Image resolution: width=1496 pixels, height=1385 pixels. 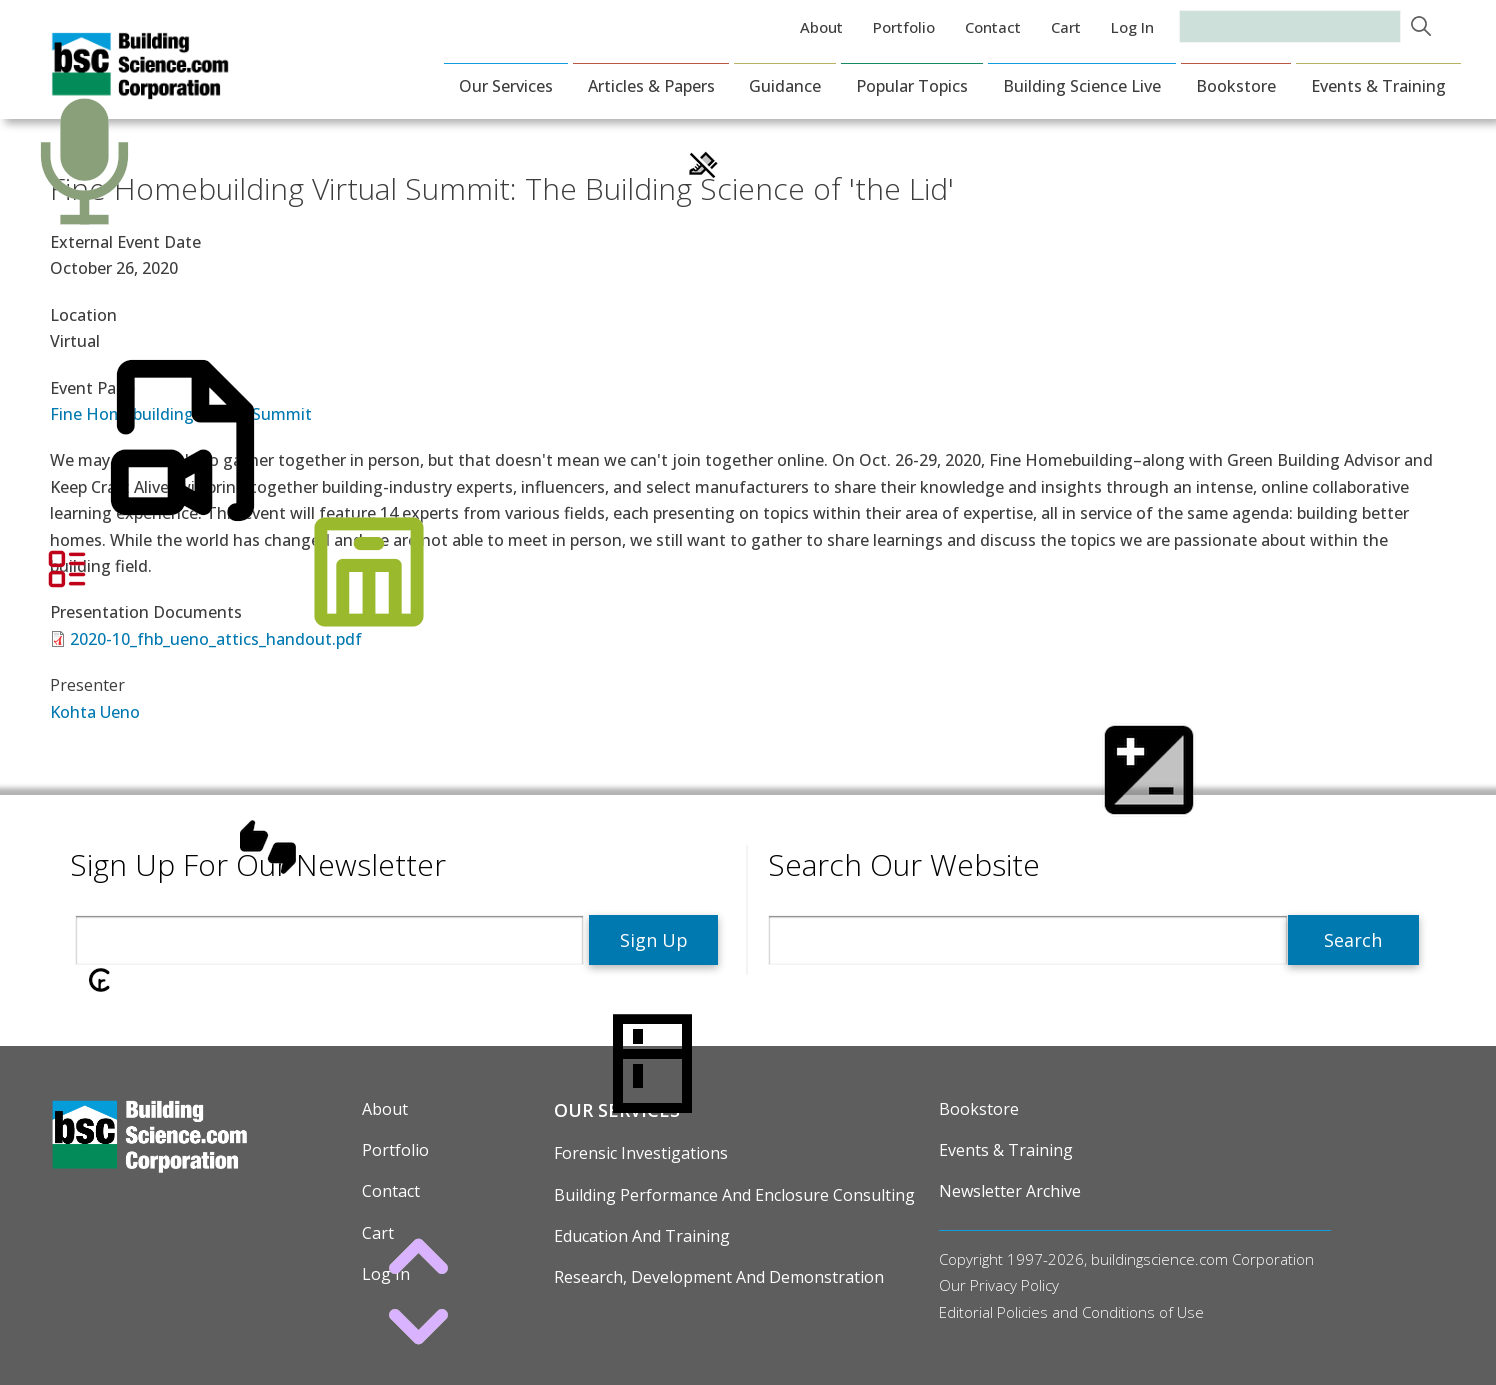 What do you see at coordinates (100, 980) in the screenshot?
I see `indicates brazilian cruzeiro currency` at bounding box center [100, 980].